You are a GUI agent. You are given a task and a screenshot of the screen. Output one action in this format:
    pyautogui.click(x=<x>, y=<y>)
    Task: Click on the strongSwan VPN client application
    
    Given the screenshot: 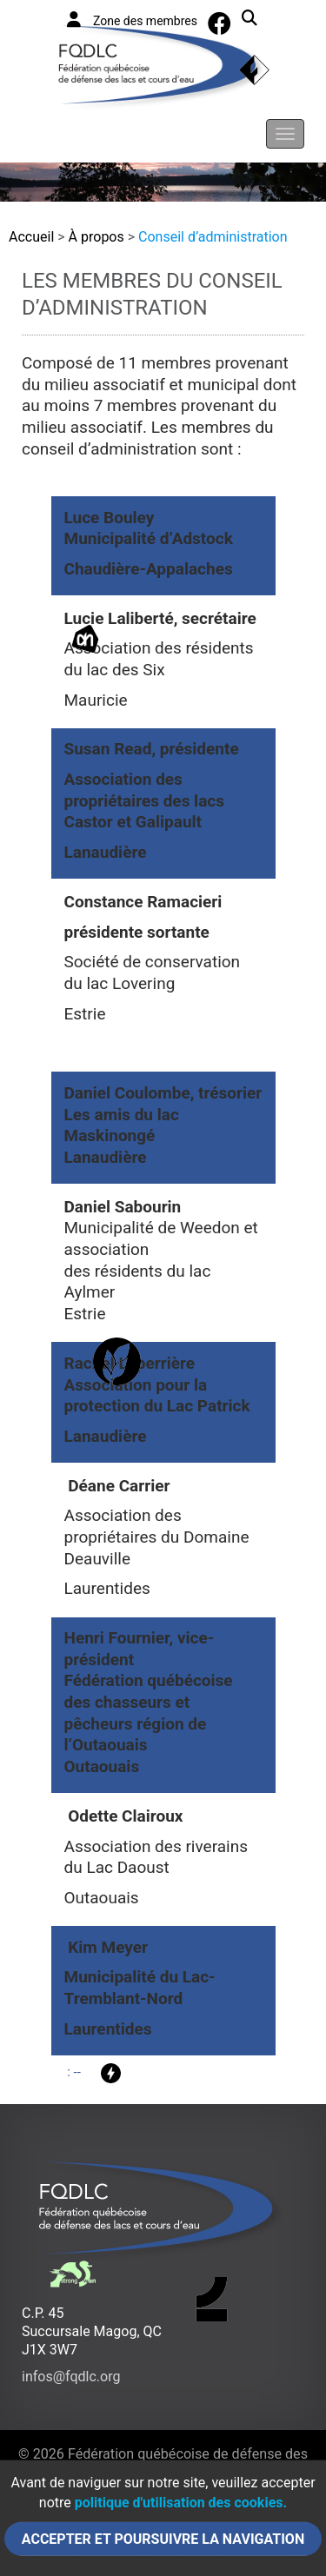 What is the action you would take?
    pyautogui.click(x=72, y=2274)
    